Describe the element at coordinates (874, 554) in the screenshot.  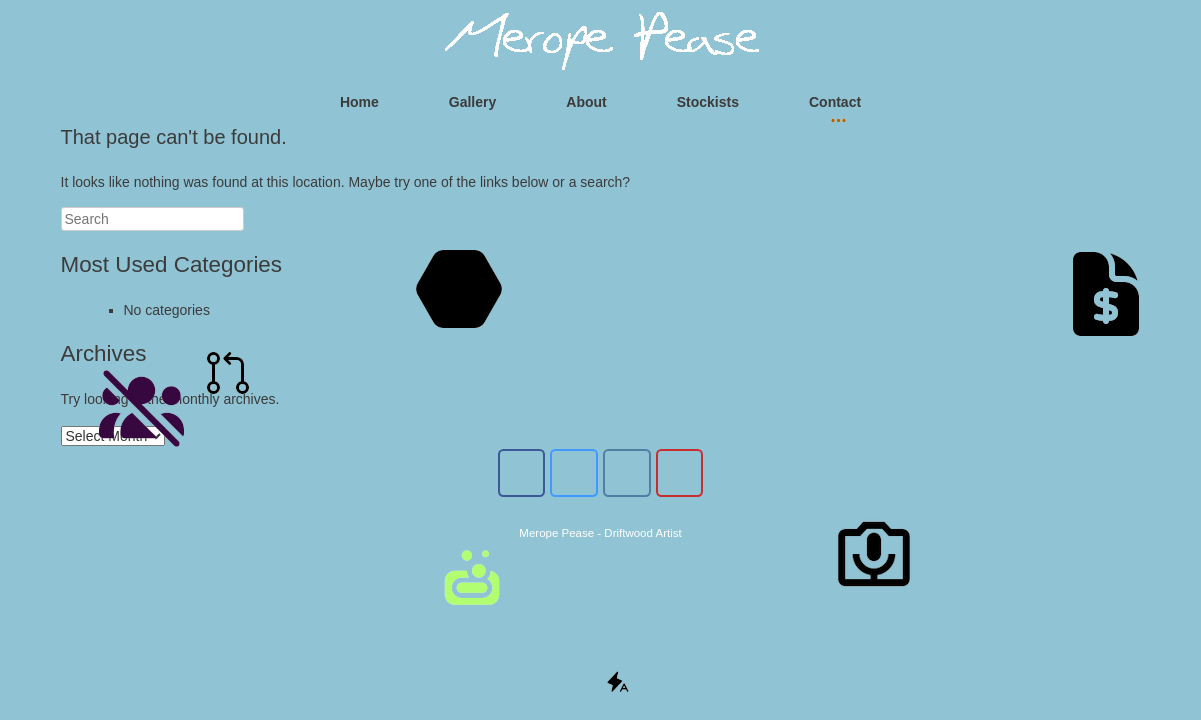
I see `manage camera and microphone permissions` at that location.